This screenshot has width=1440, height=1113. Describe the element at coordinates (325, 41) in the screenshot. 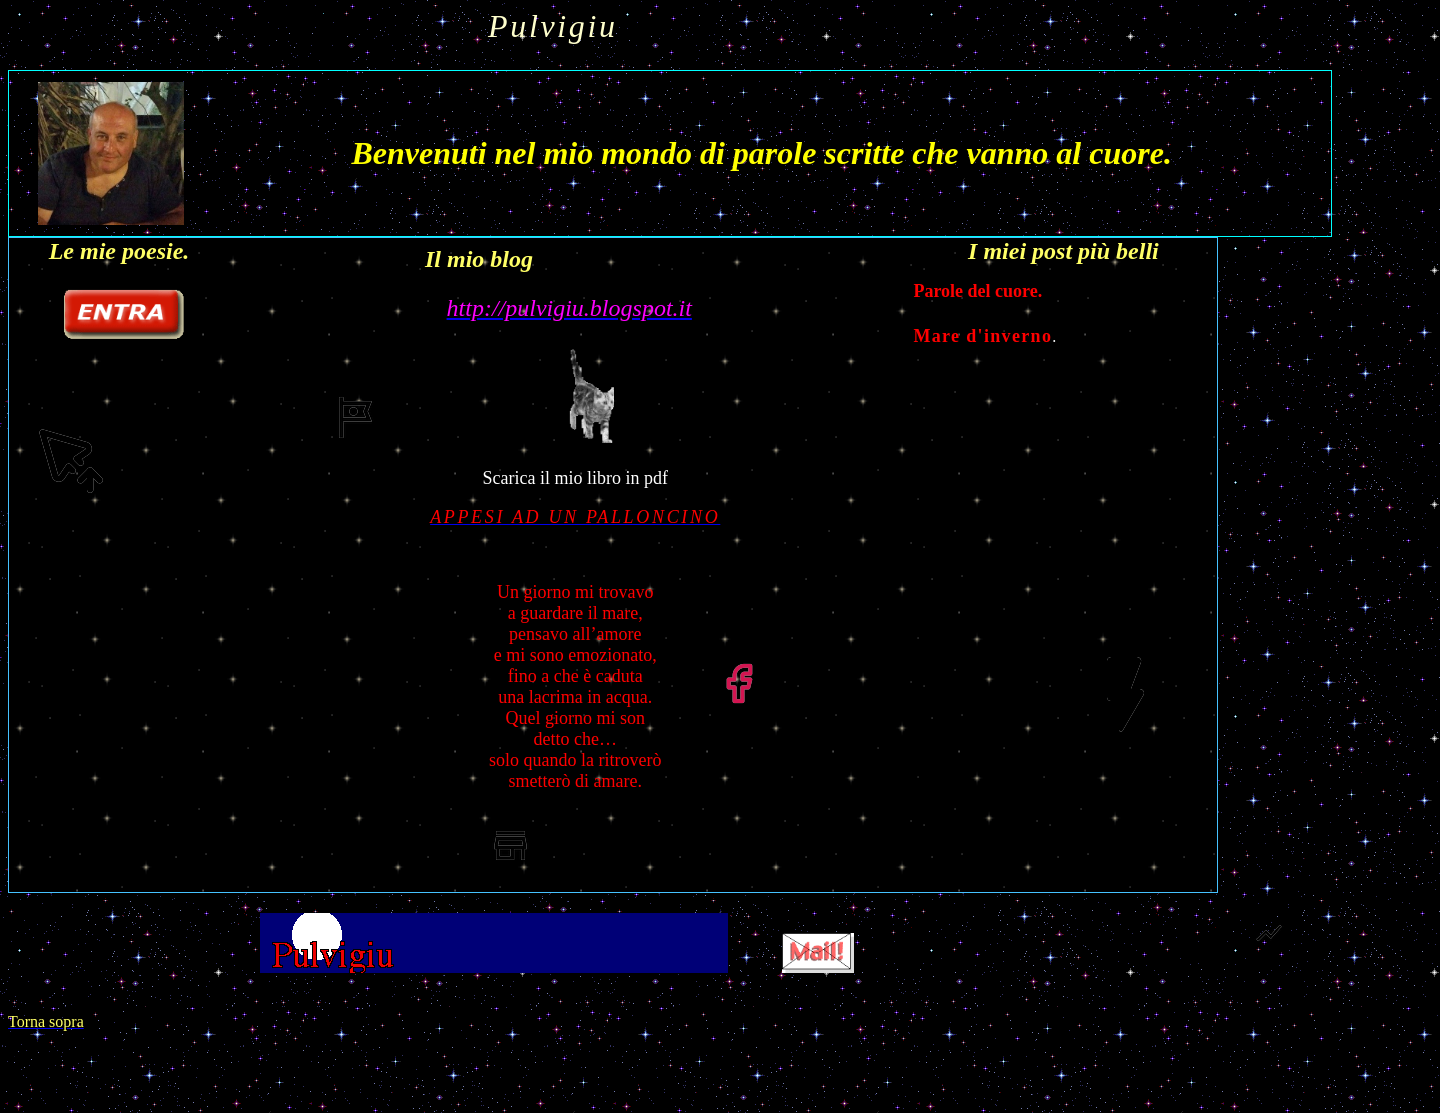

I see `access cleaning or housekeeping services` at that location.